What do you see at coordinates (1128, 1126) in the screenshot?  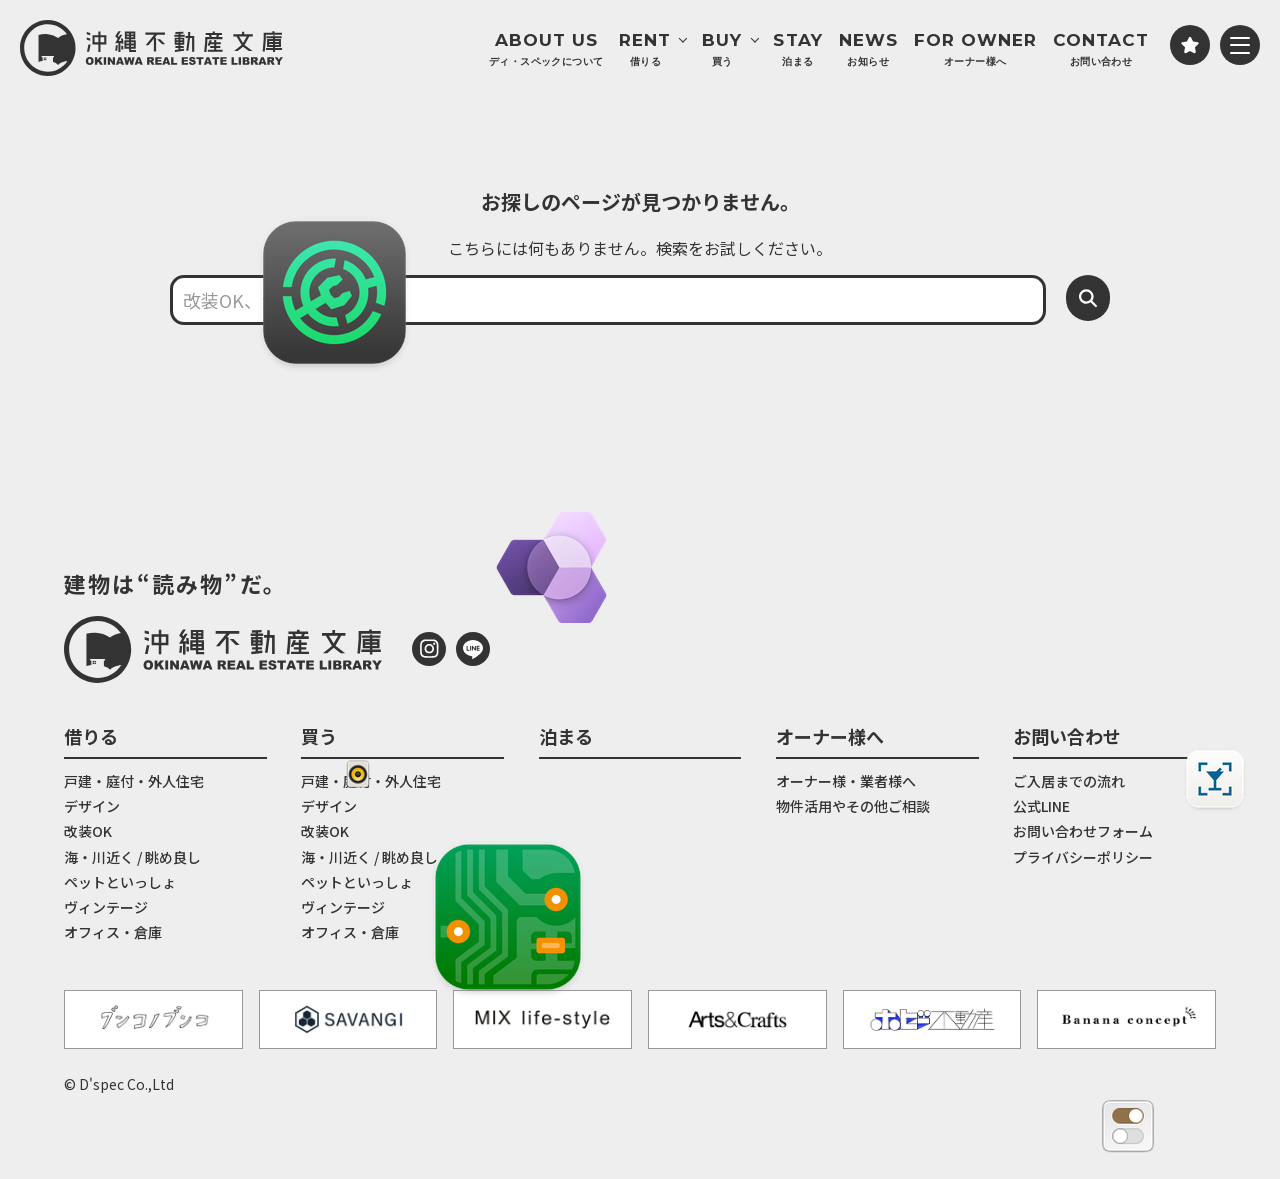 I see `open system tweaks or customization settings` at bounding box center [1128, 1126].